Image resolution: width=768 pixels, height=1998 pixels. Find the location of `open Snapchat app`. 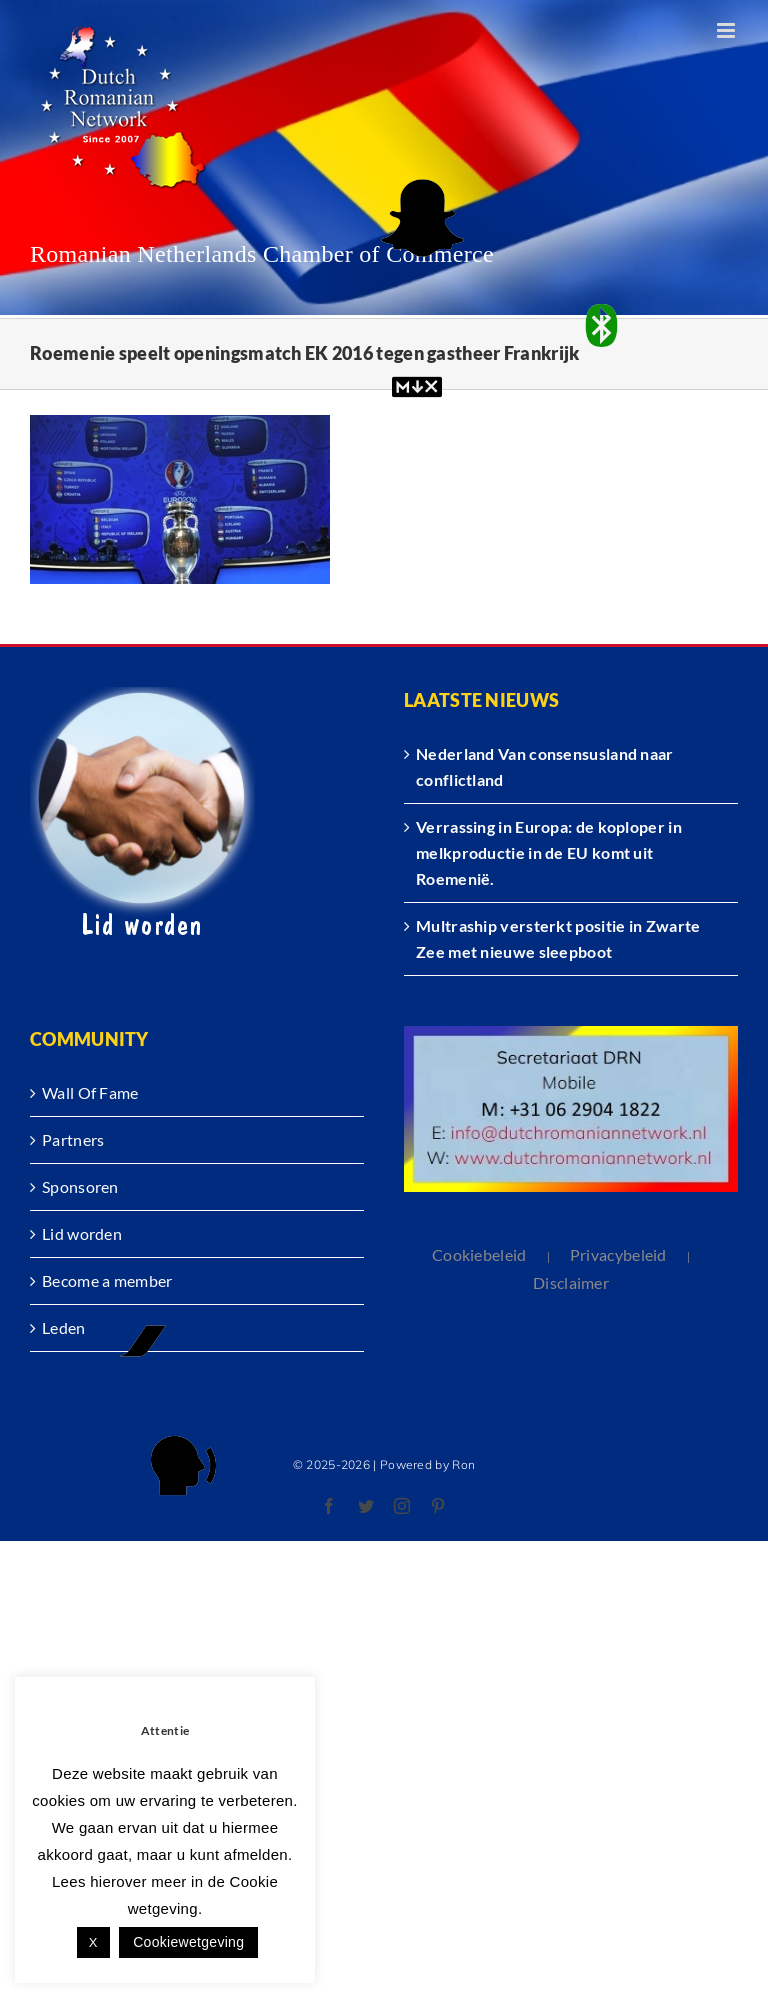

open Snapchat app is located at coordinates (422, 216).